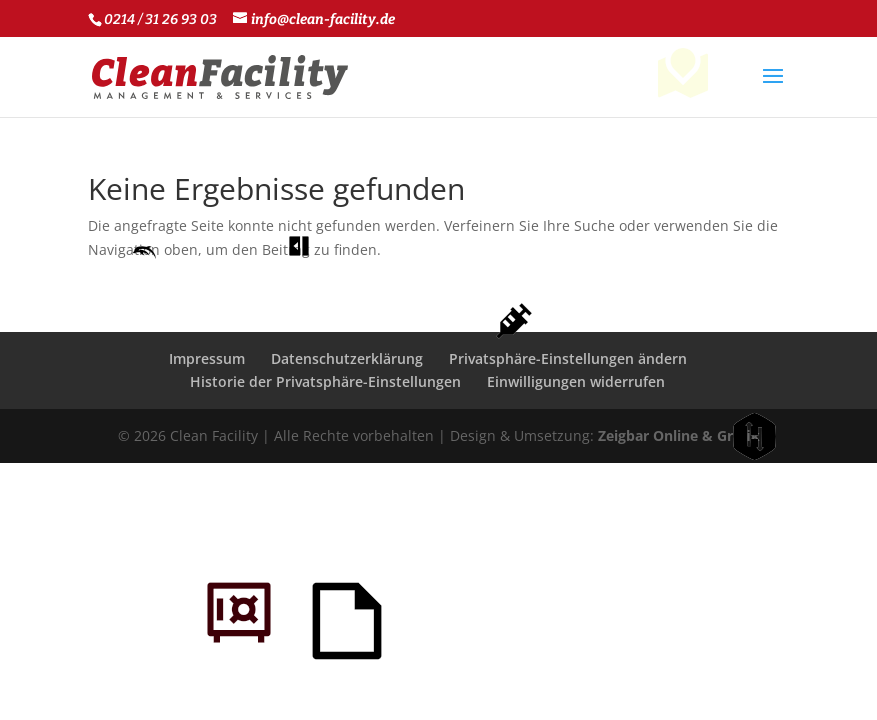  Describe the element at coordinates (299, 246) in the screenshot. I see `collapse the sidebar panel` at that location.